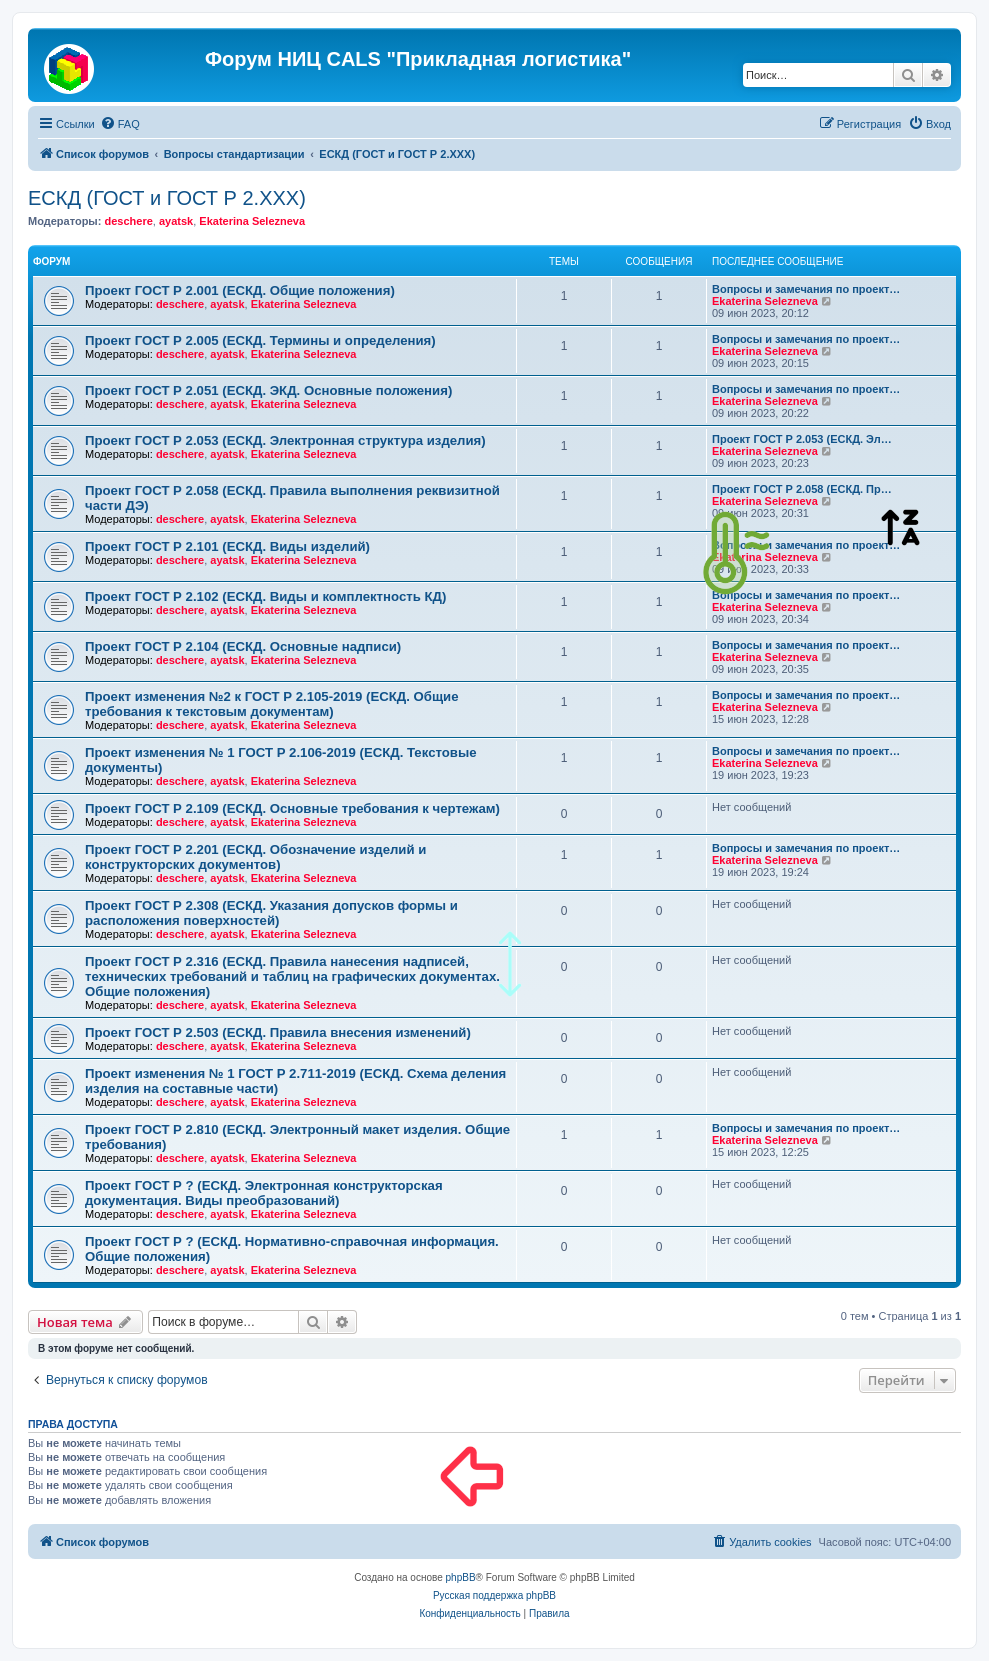  I want to click on go back to the previous screen, so click(473, 1476).